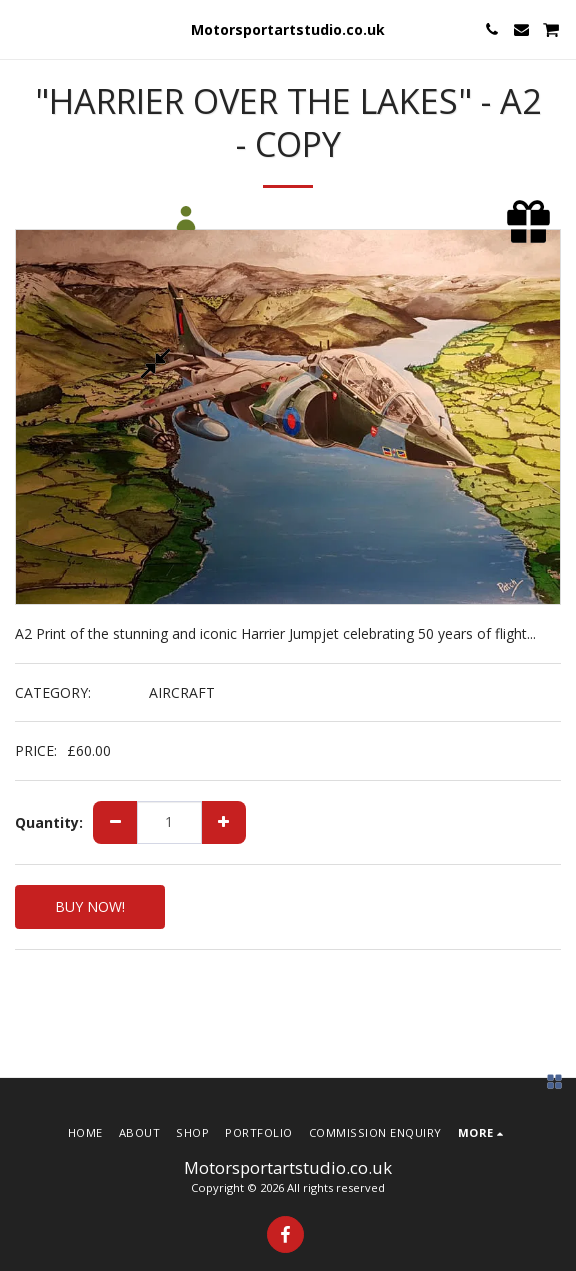 The image size is (576, 1271). I want to click on view items in grid layout, so click(554, 1081).